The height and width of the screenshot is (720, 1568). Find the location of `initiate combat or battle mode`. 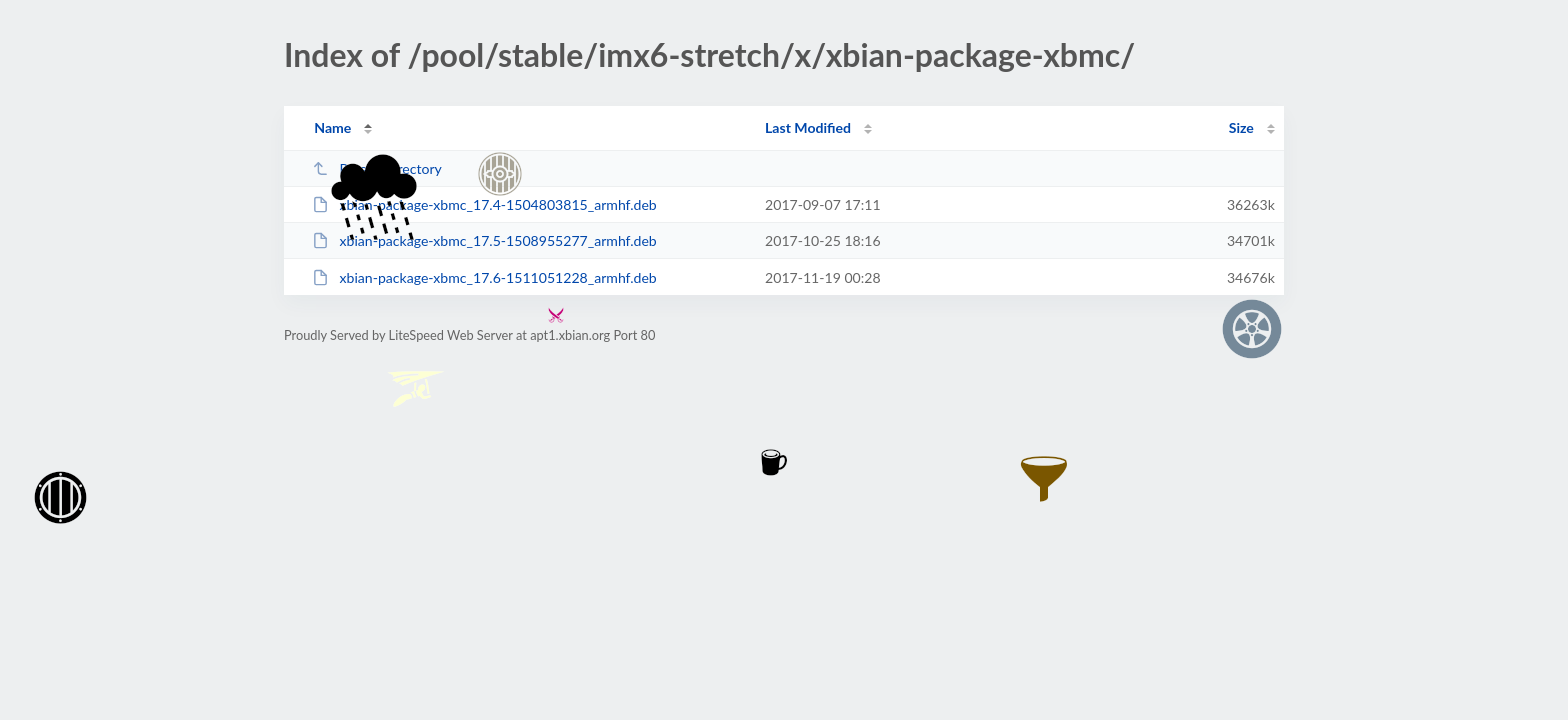

initiate combat or battle mode is located at coordinates (556, 315).